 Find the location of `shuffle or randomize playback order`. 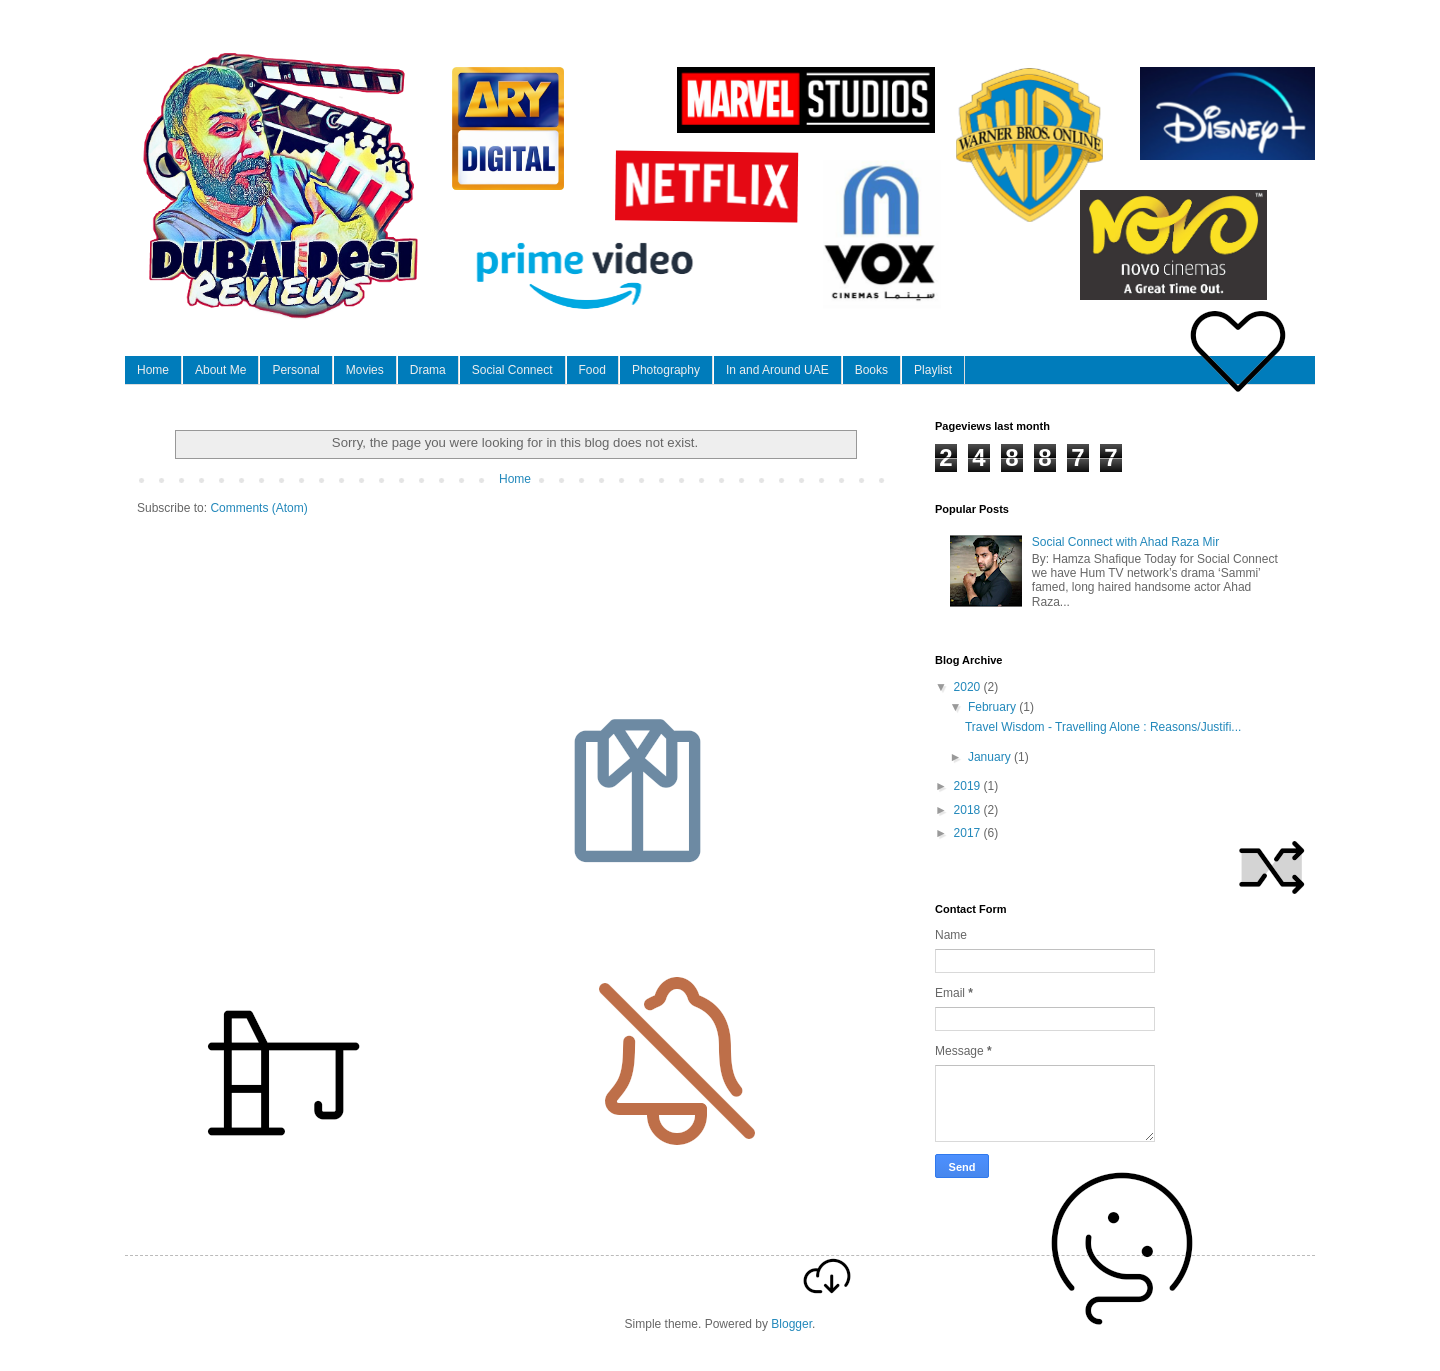

shuffle or randomize playback order is located at coordinates (1270, 867).